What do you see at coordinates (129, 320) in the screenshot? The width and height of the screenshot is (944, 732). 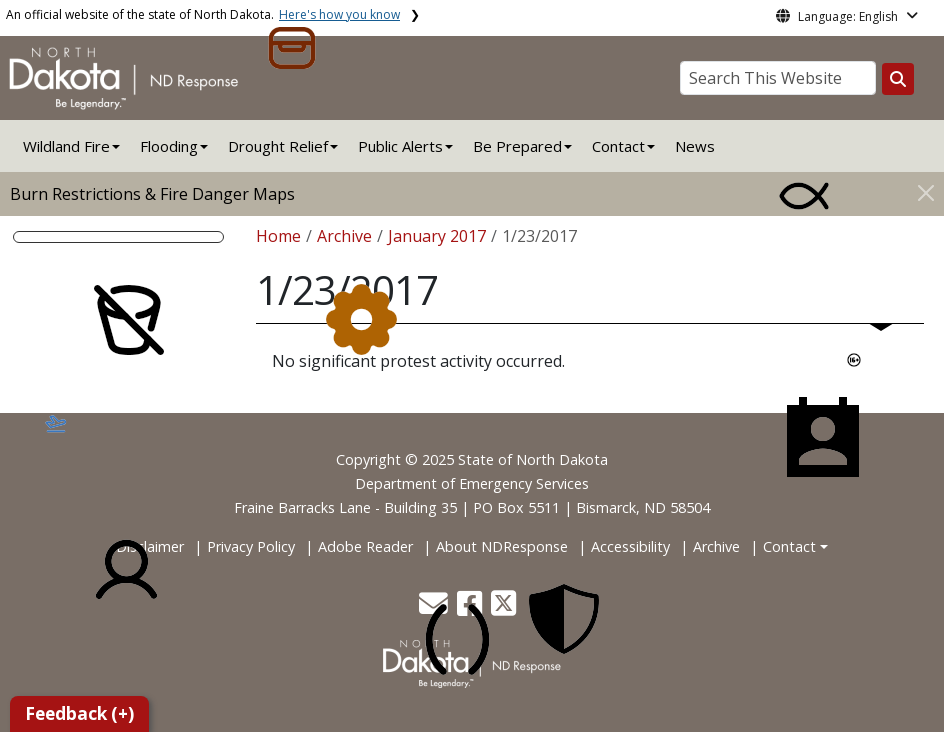 I see `disable paint bucket or fill tool` at bounding box center [129, 320].